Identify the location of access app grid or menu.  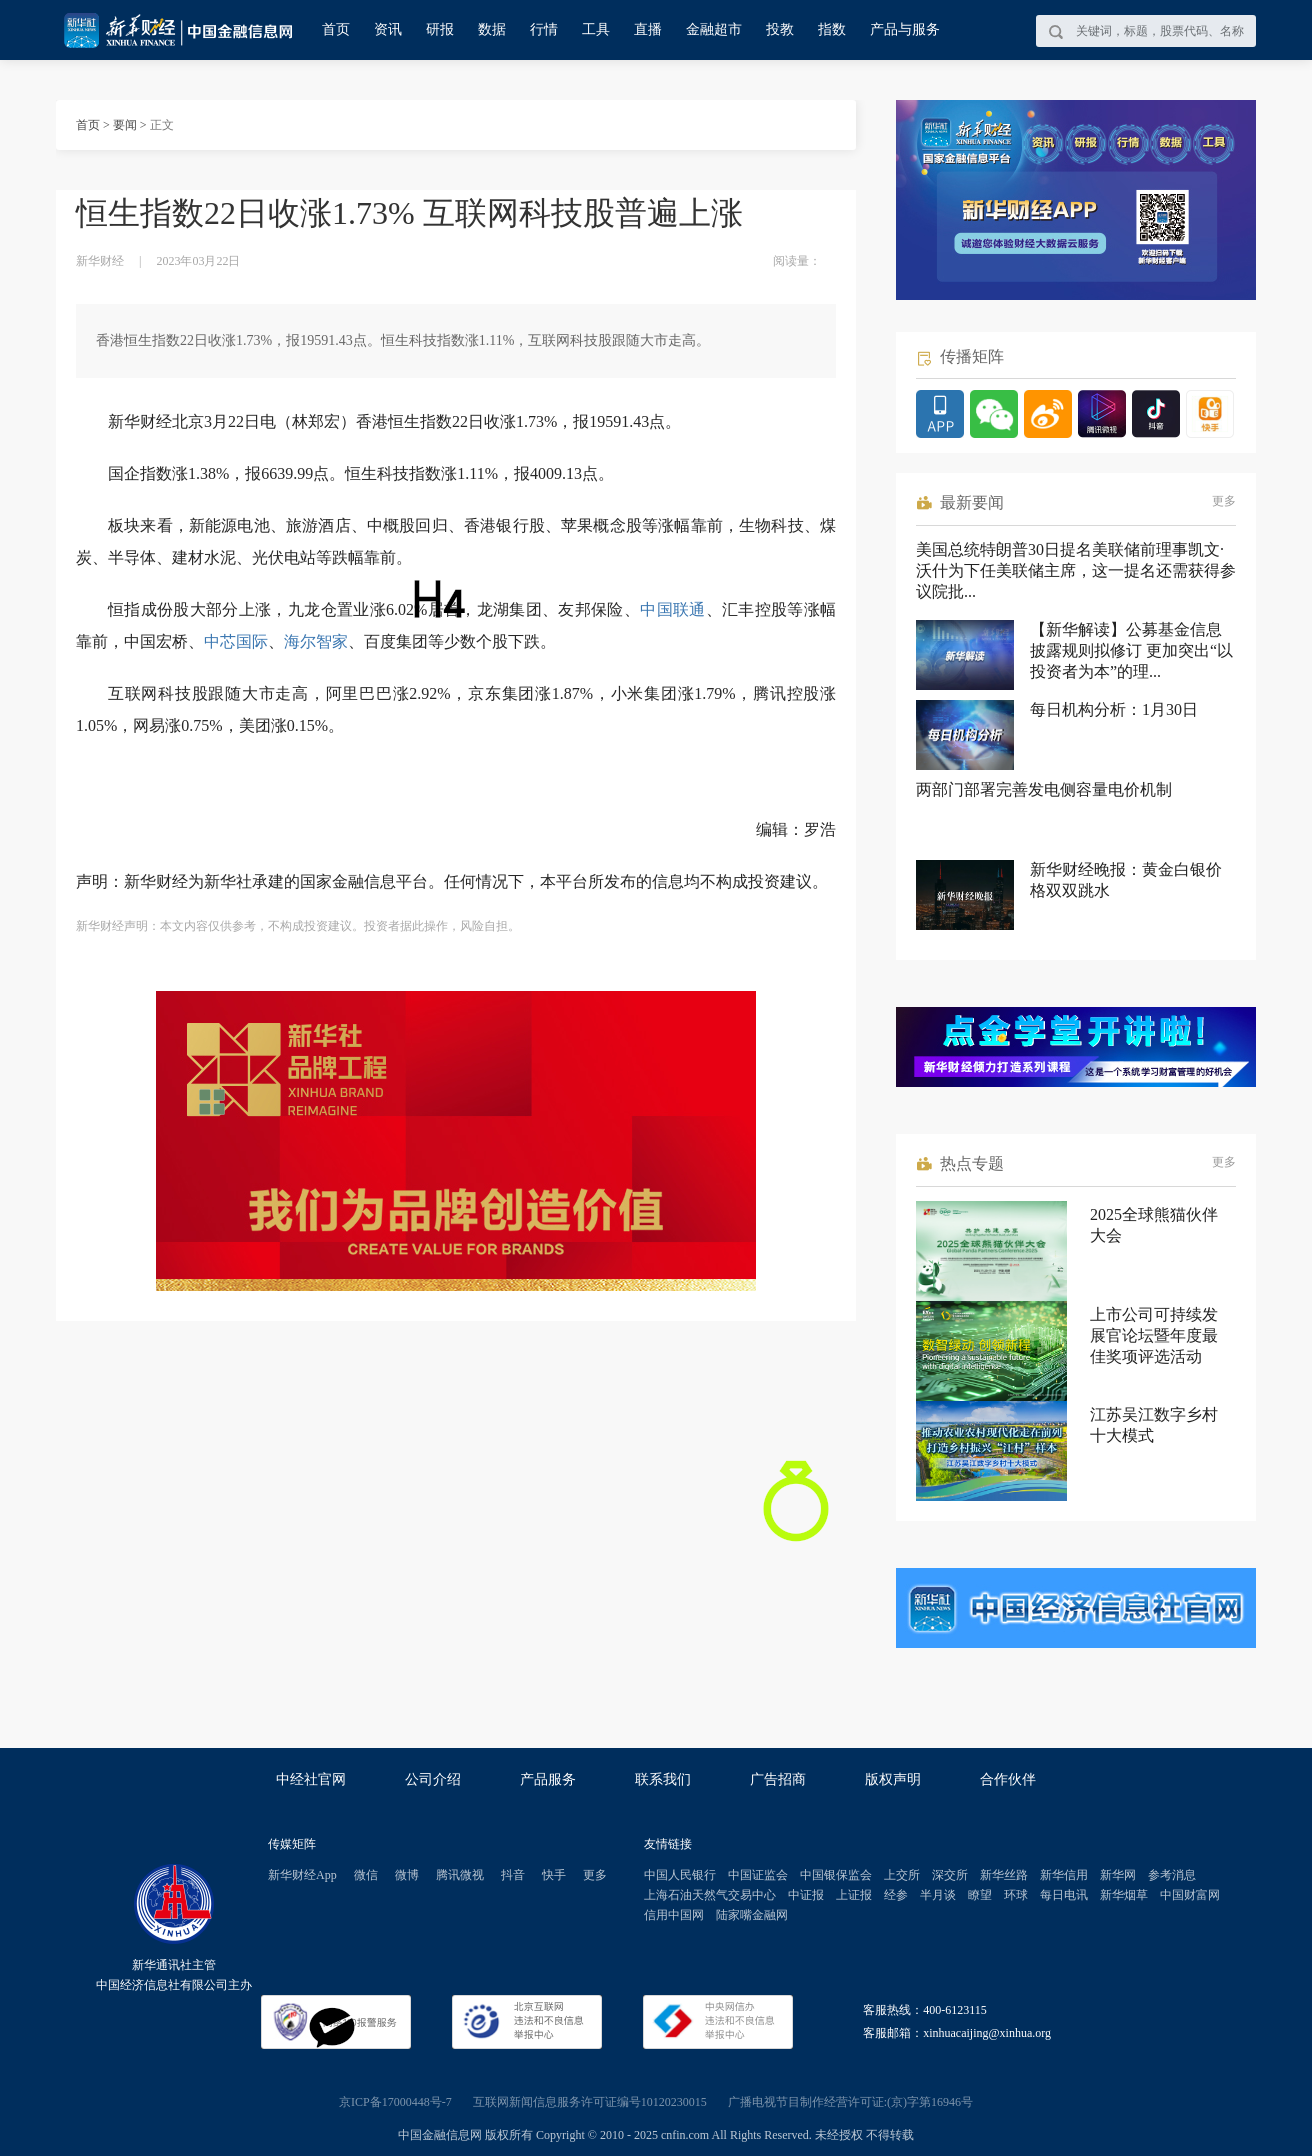
(212, 1102).